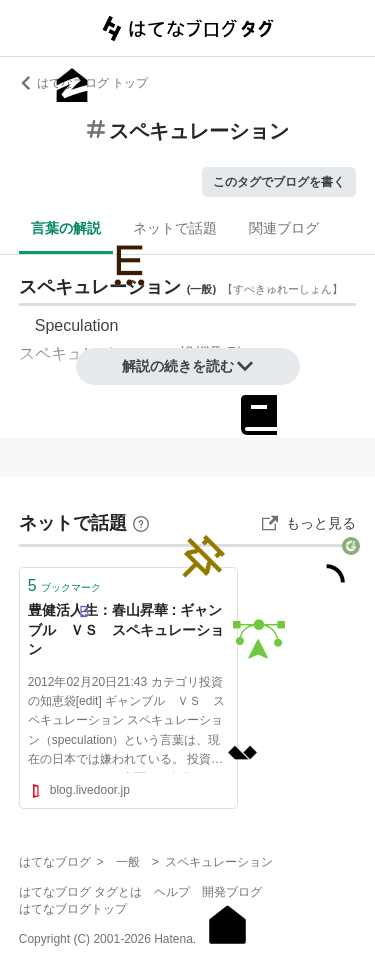 This screenshot has height=959, width=375. Describe the element at coordinates (259, 639) in the screenshot. I see `SVGtrace logo` at that location.